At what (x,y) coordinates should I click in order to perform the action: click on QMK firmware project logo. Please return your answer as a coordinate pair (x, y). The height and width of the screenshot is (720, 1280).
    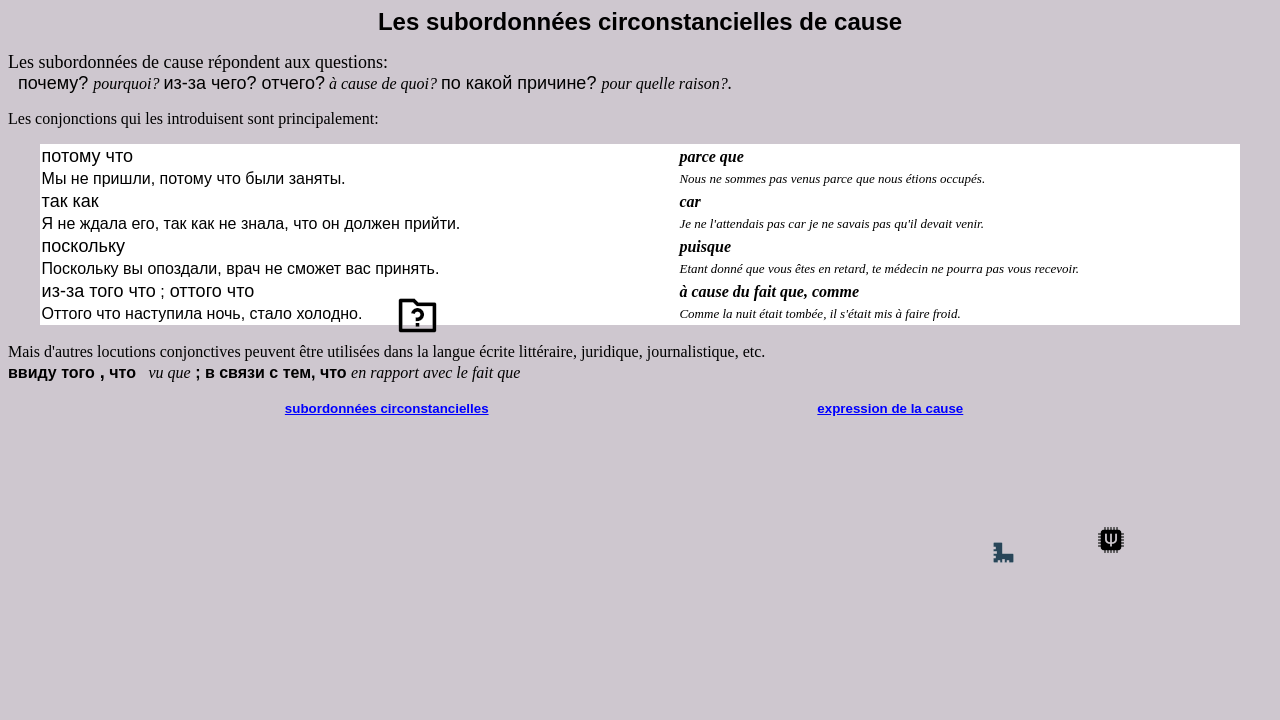
    Looking at the image, I should click on (1111, 540).